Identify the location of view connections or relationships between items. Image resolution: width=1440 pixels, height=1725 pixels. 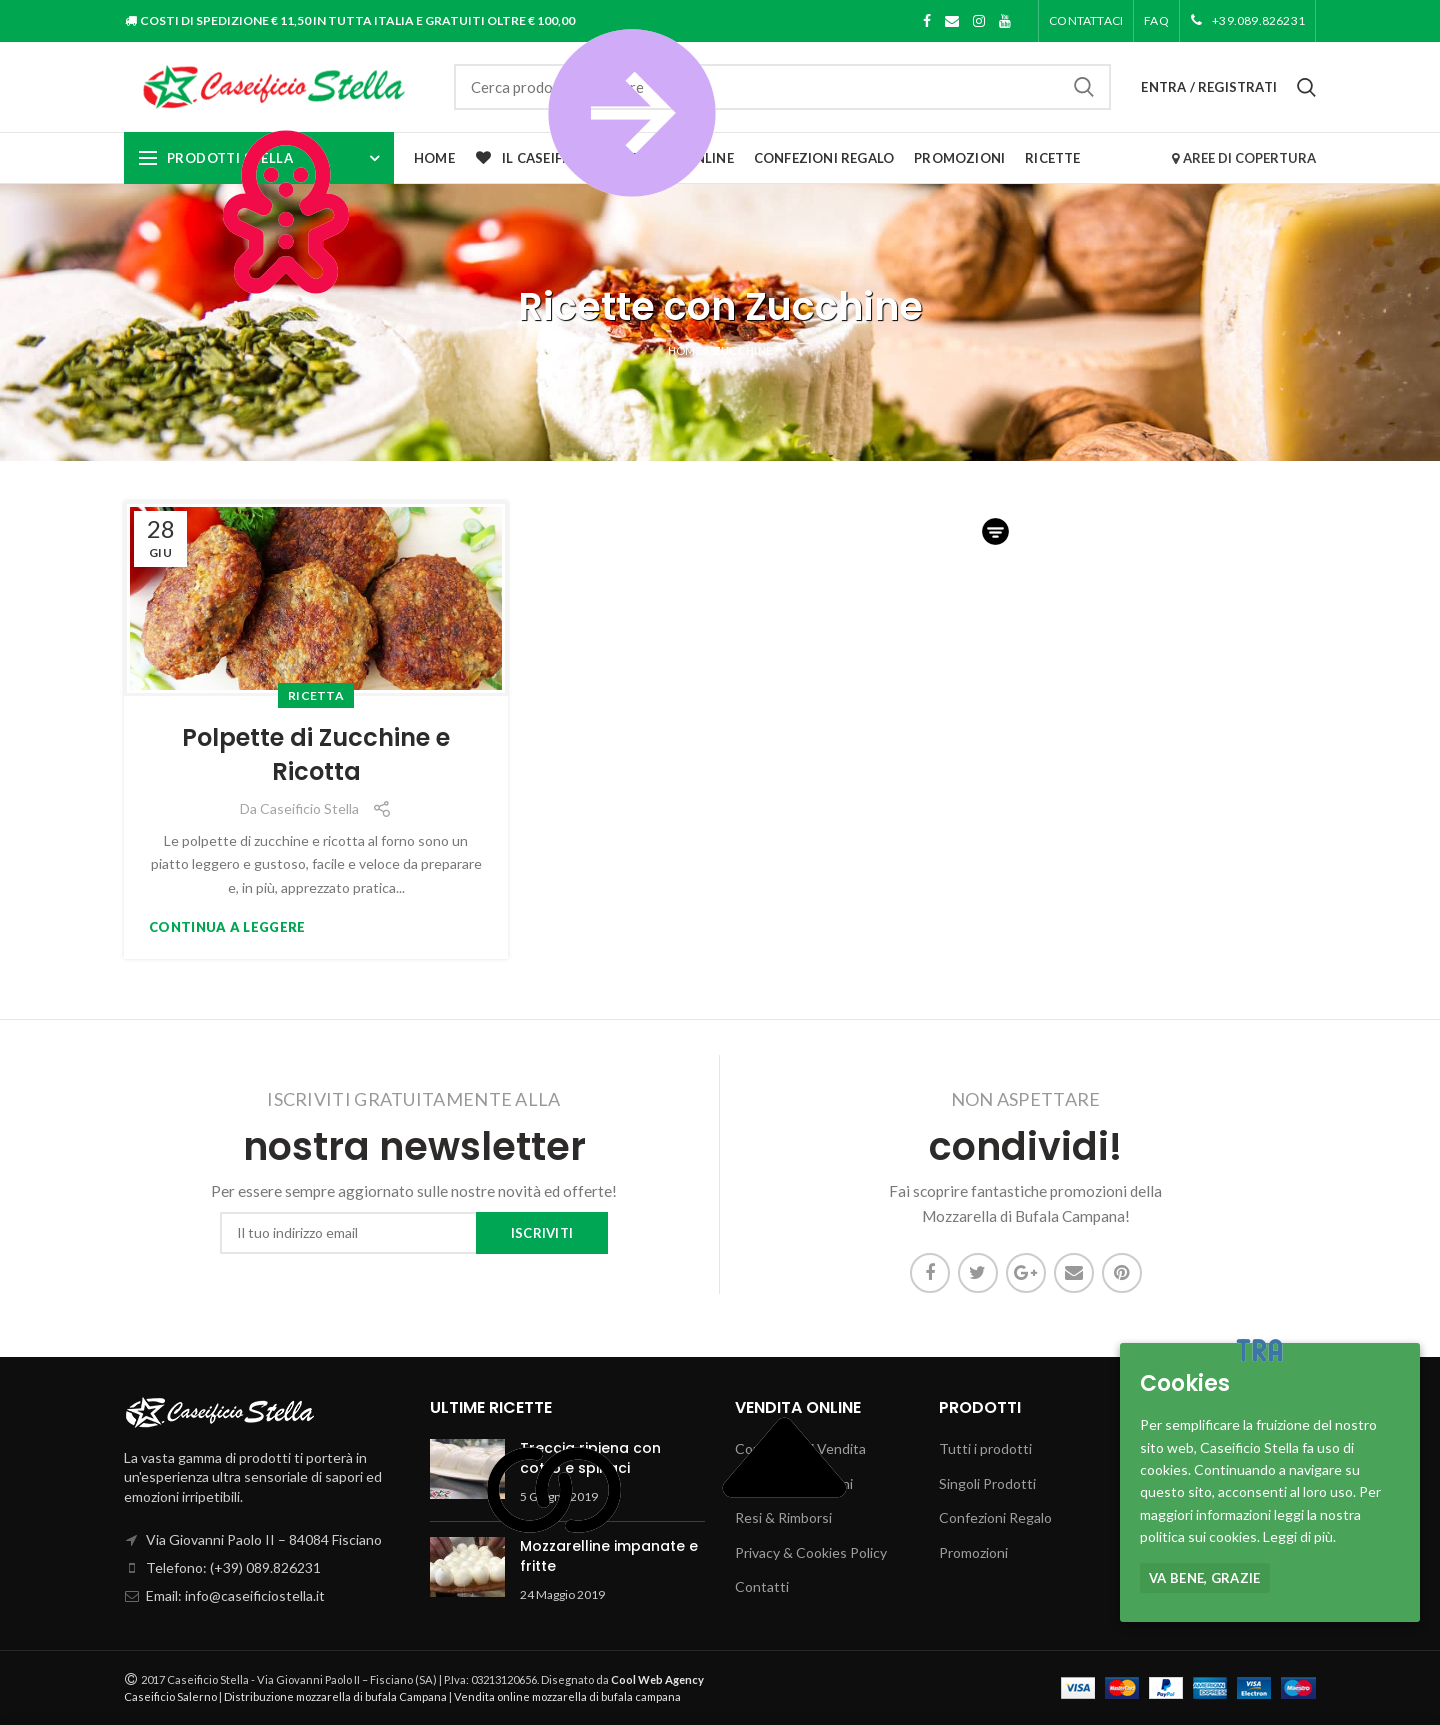
(554, 1490).